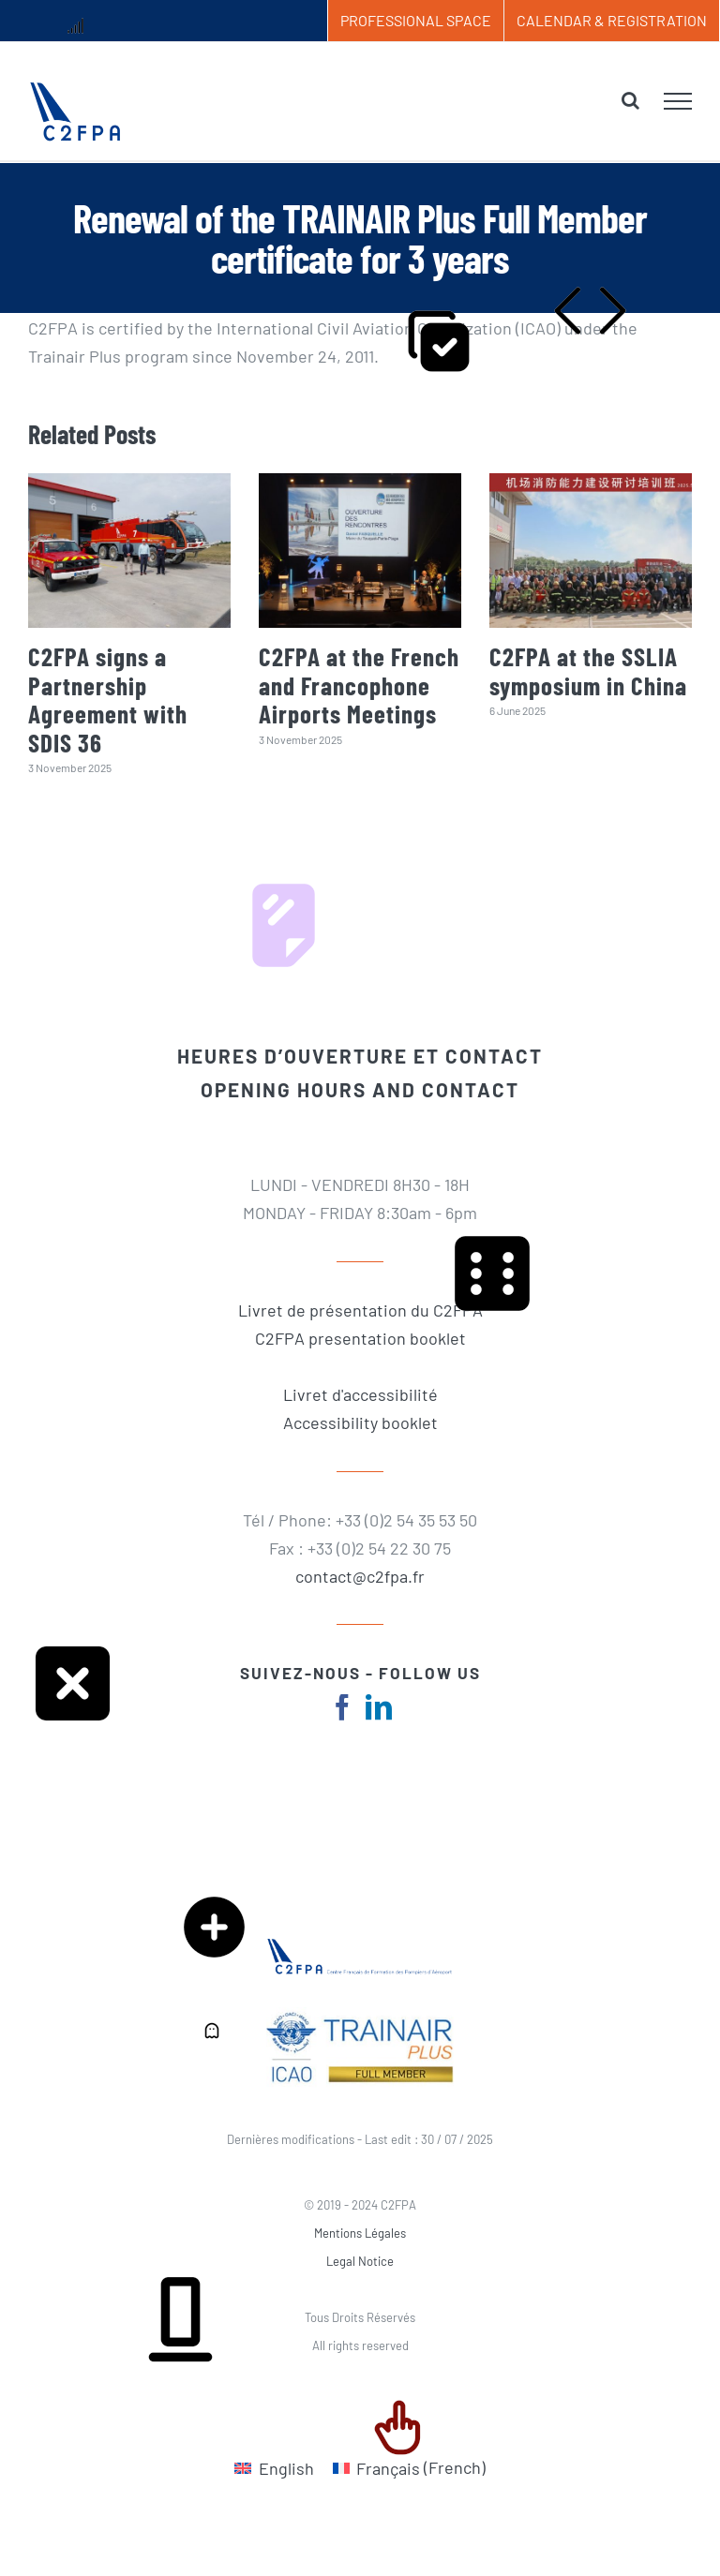 Image resolution: width=720 pixels, height=2576 pixels. Describe the element at coordinates (283, 925) in the screenshot. I see `view or access plastic sheet material` at that location.